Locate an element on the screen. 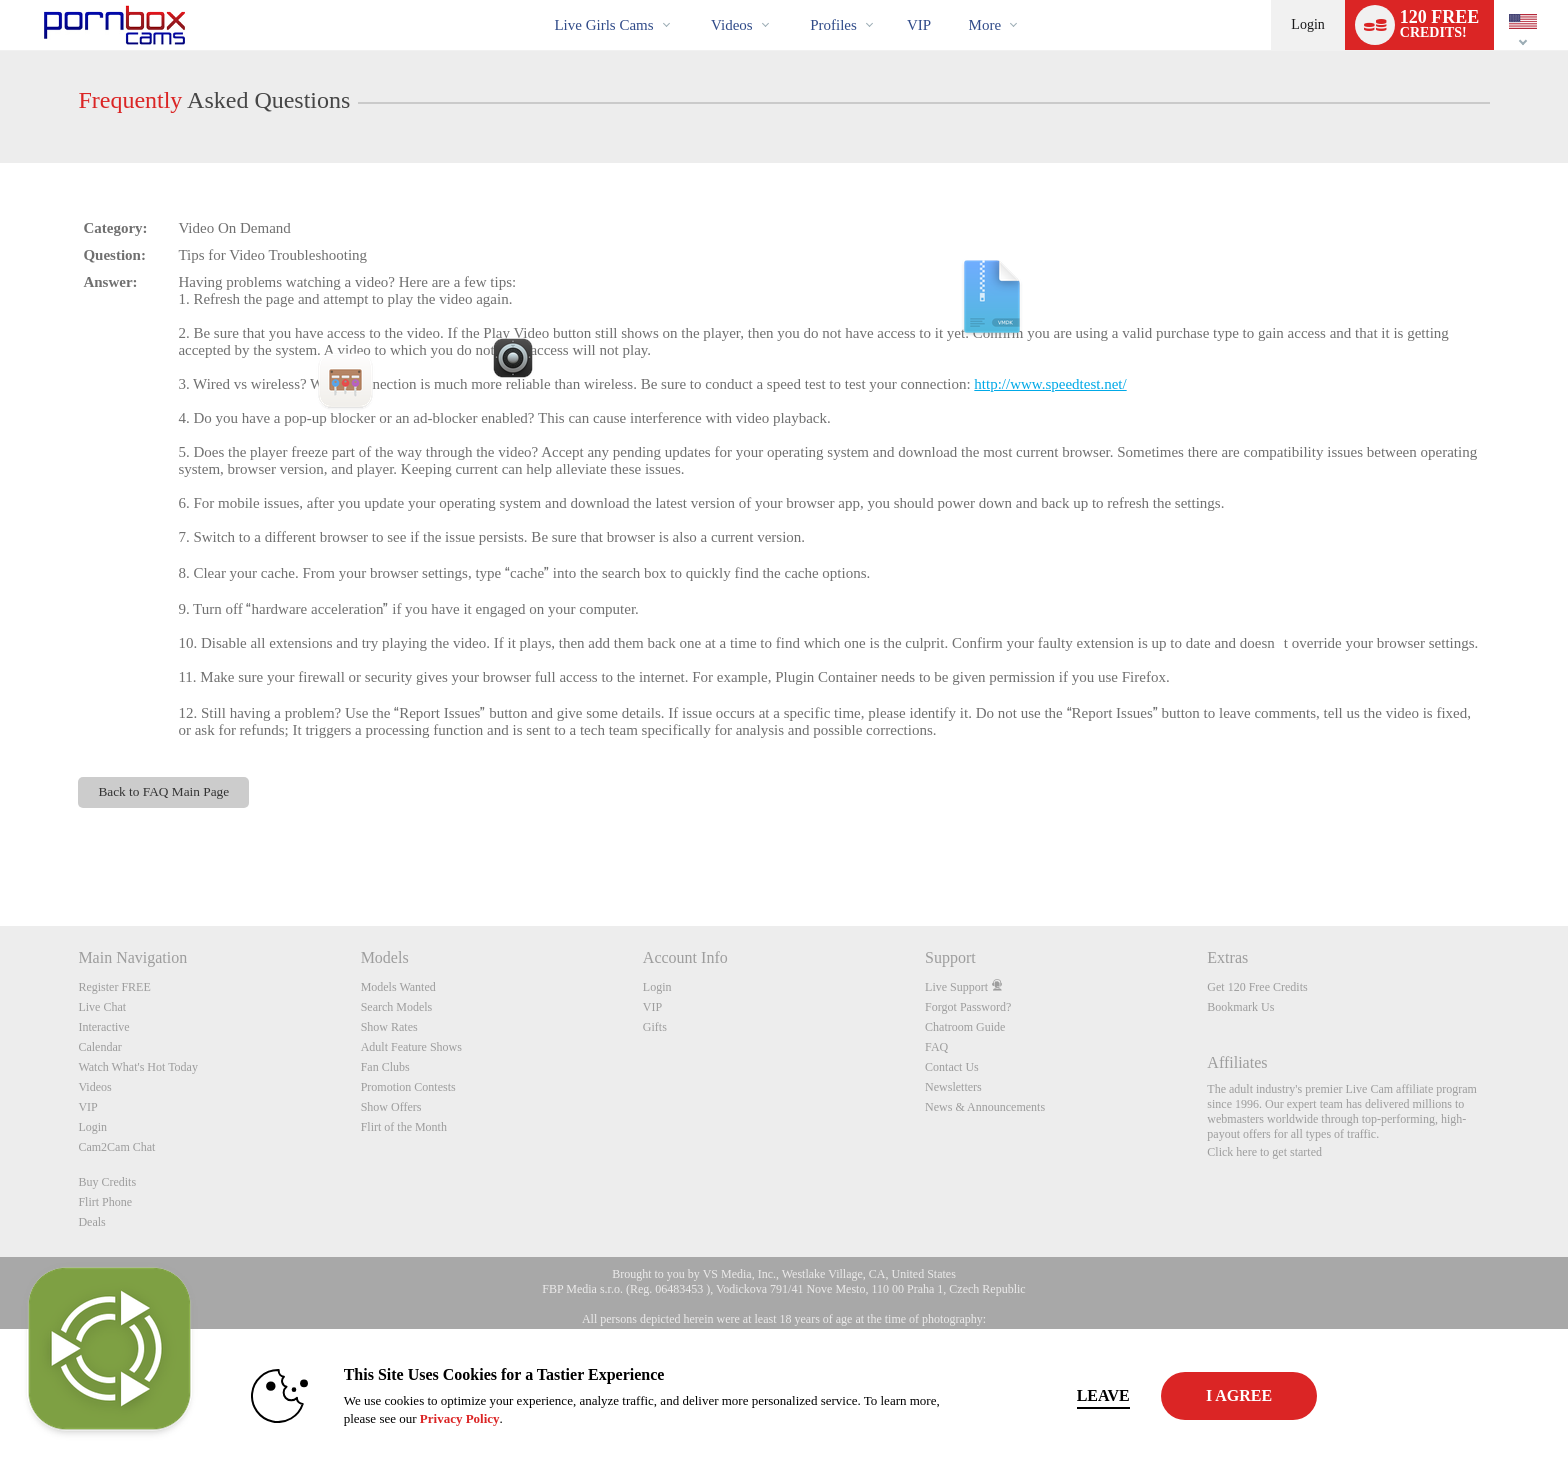 Image resolution: width=1568 pixels, height=1463 pixels. open keyrack password manager is located at coordinates (345, 380).